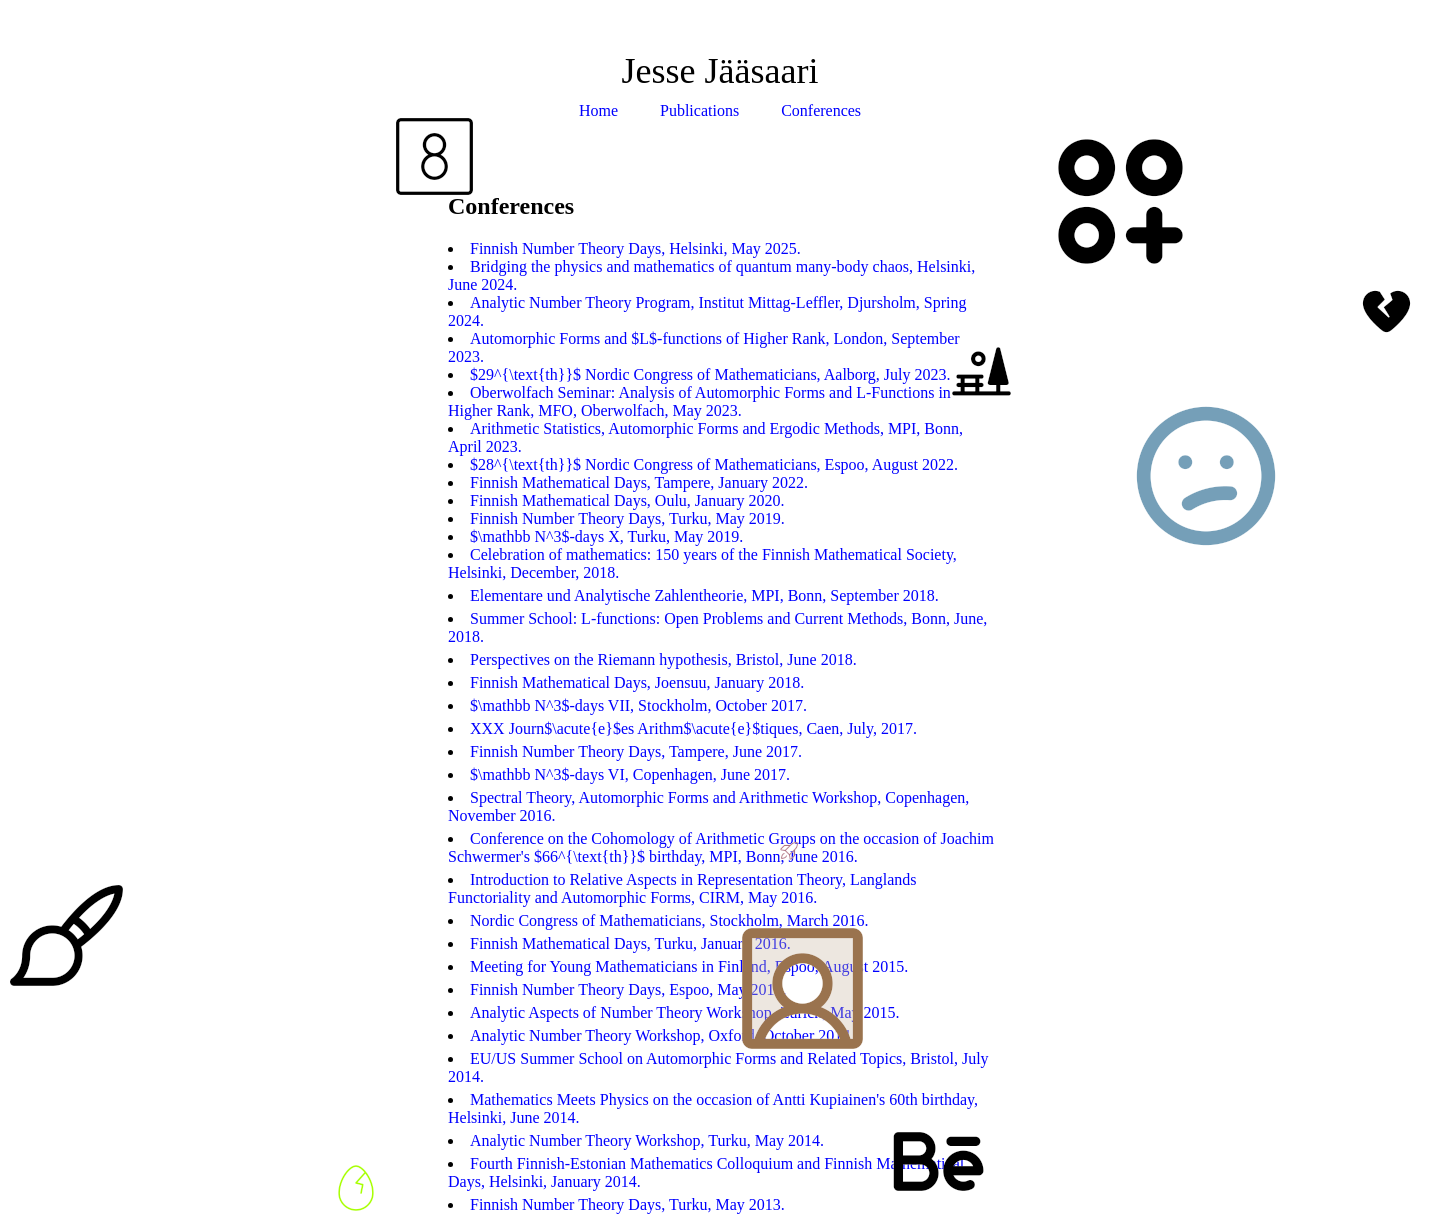  What do you see at coordinates (981, 374) in the screenshot?
I see `view nearby parks or green spaces` at bounding box center [981, 374].